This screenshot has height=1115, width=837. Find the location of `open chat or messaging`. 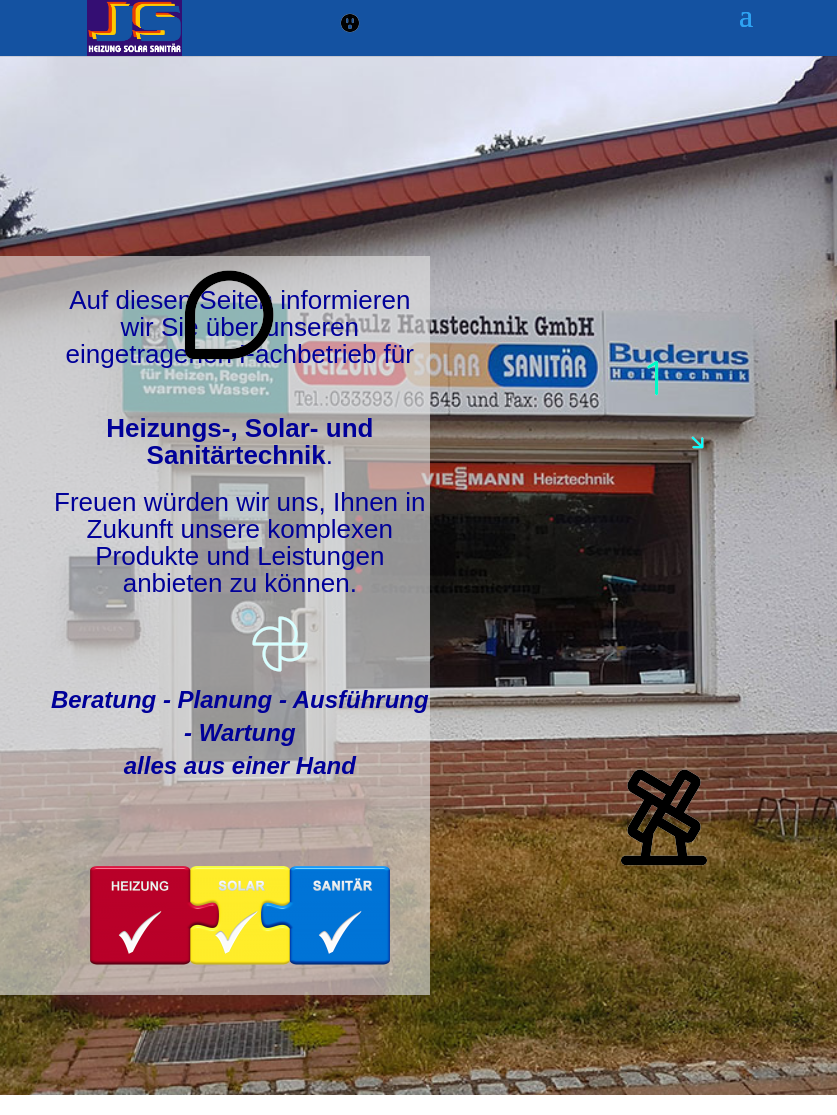

open chat or messaging is located at coordinates (227, 316).